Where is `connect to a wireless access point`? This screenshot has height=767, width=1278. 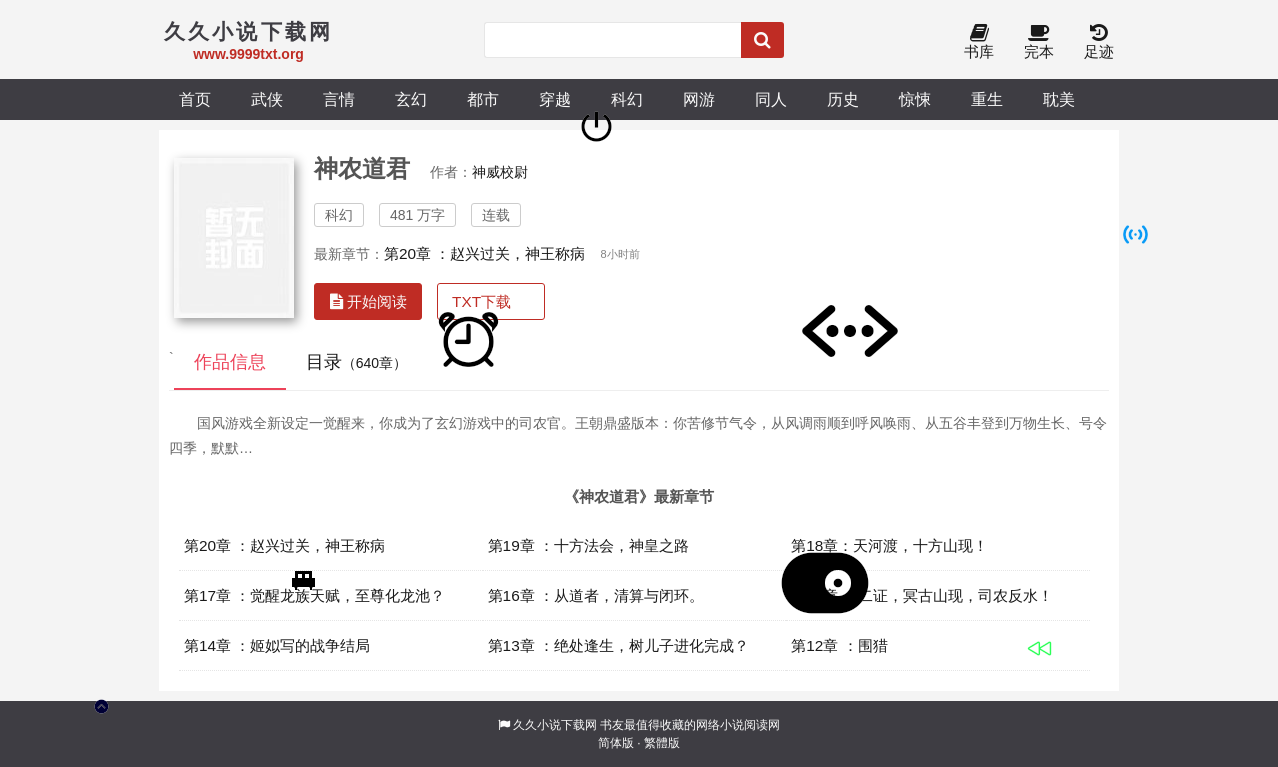 connect to a wireless access point is located at coordinates (1135, 234).